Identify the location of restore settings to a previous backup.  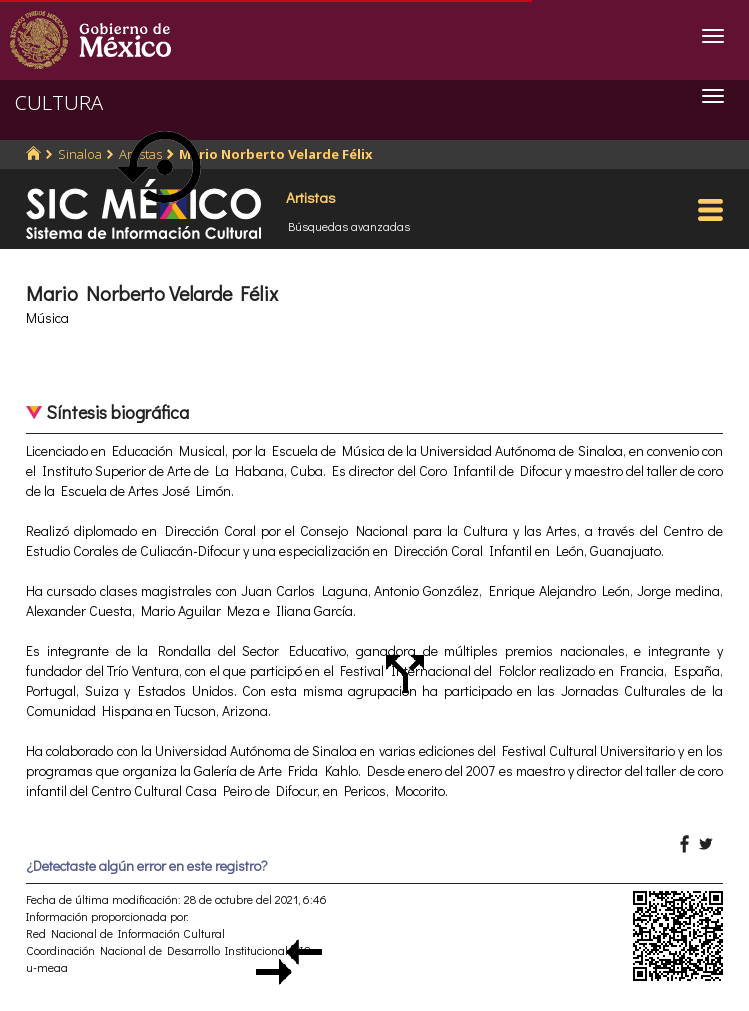
(165, 167).